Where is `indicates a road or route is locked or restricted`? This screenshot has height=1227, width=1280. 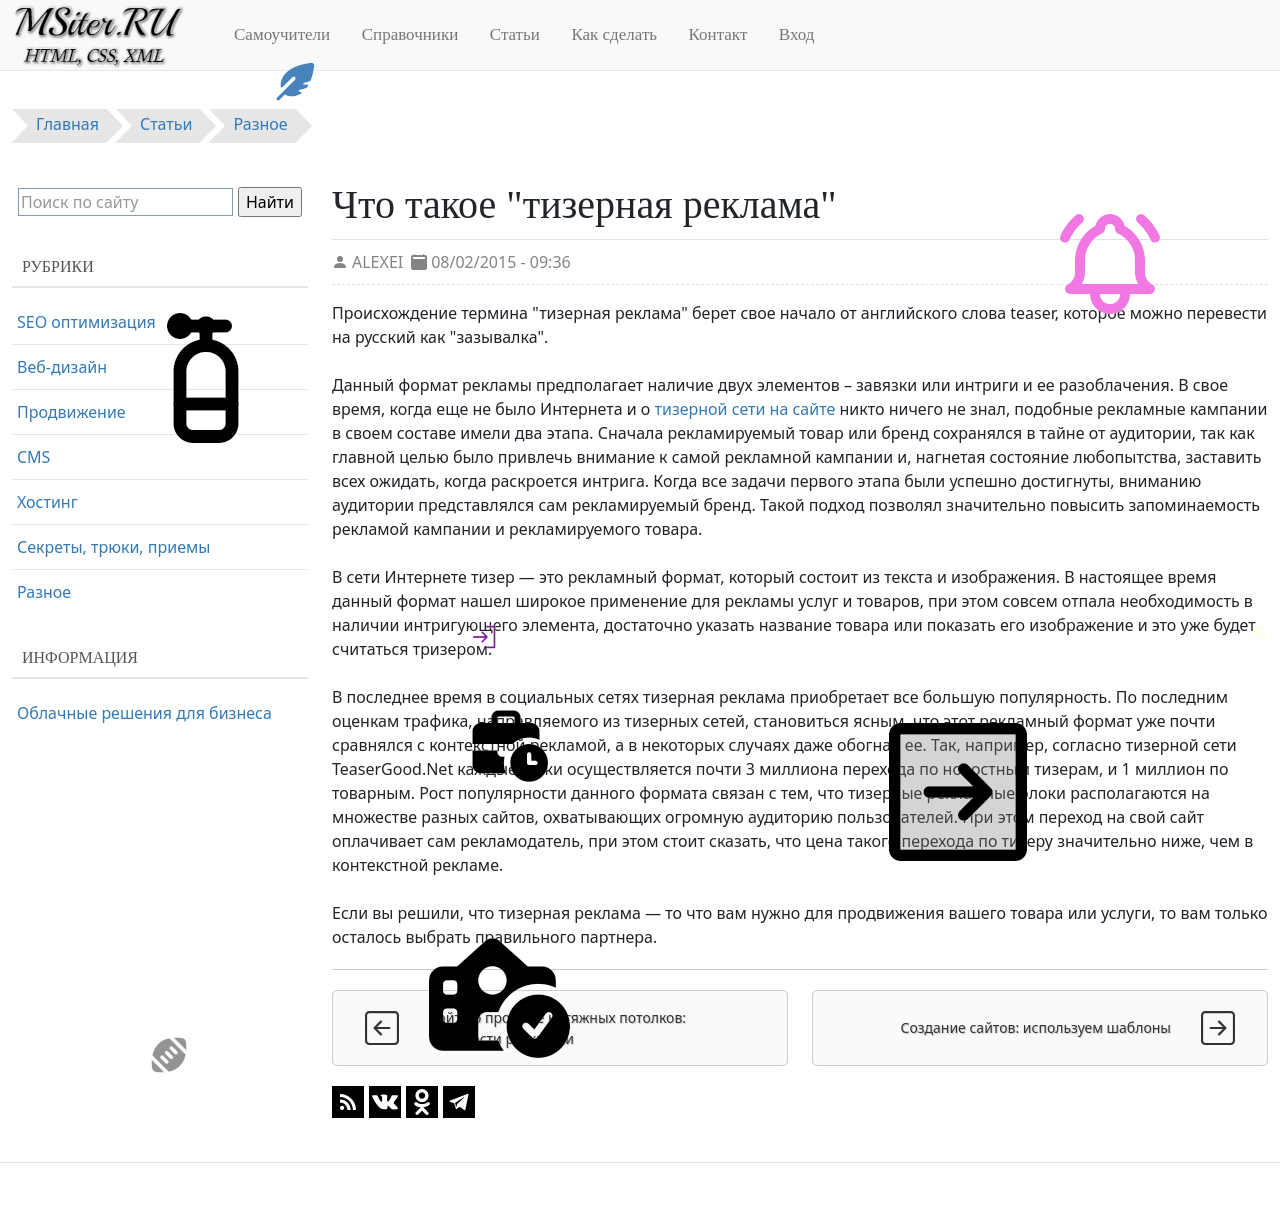
indicates a road or route is locked or restricted is located at coordinates (1259, 631).